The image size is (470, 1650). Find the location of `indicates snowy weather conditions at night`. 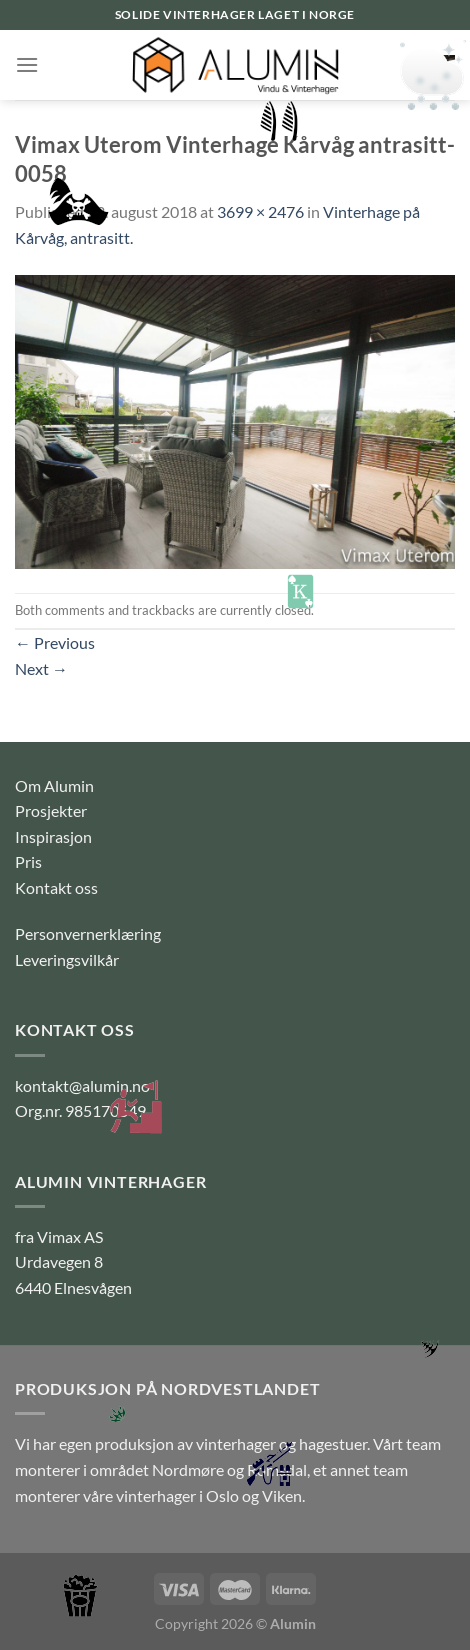

indicates snowy weather conditions at night is located at coordinates (433, 75).